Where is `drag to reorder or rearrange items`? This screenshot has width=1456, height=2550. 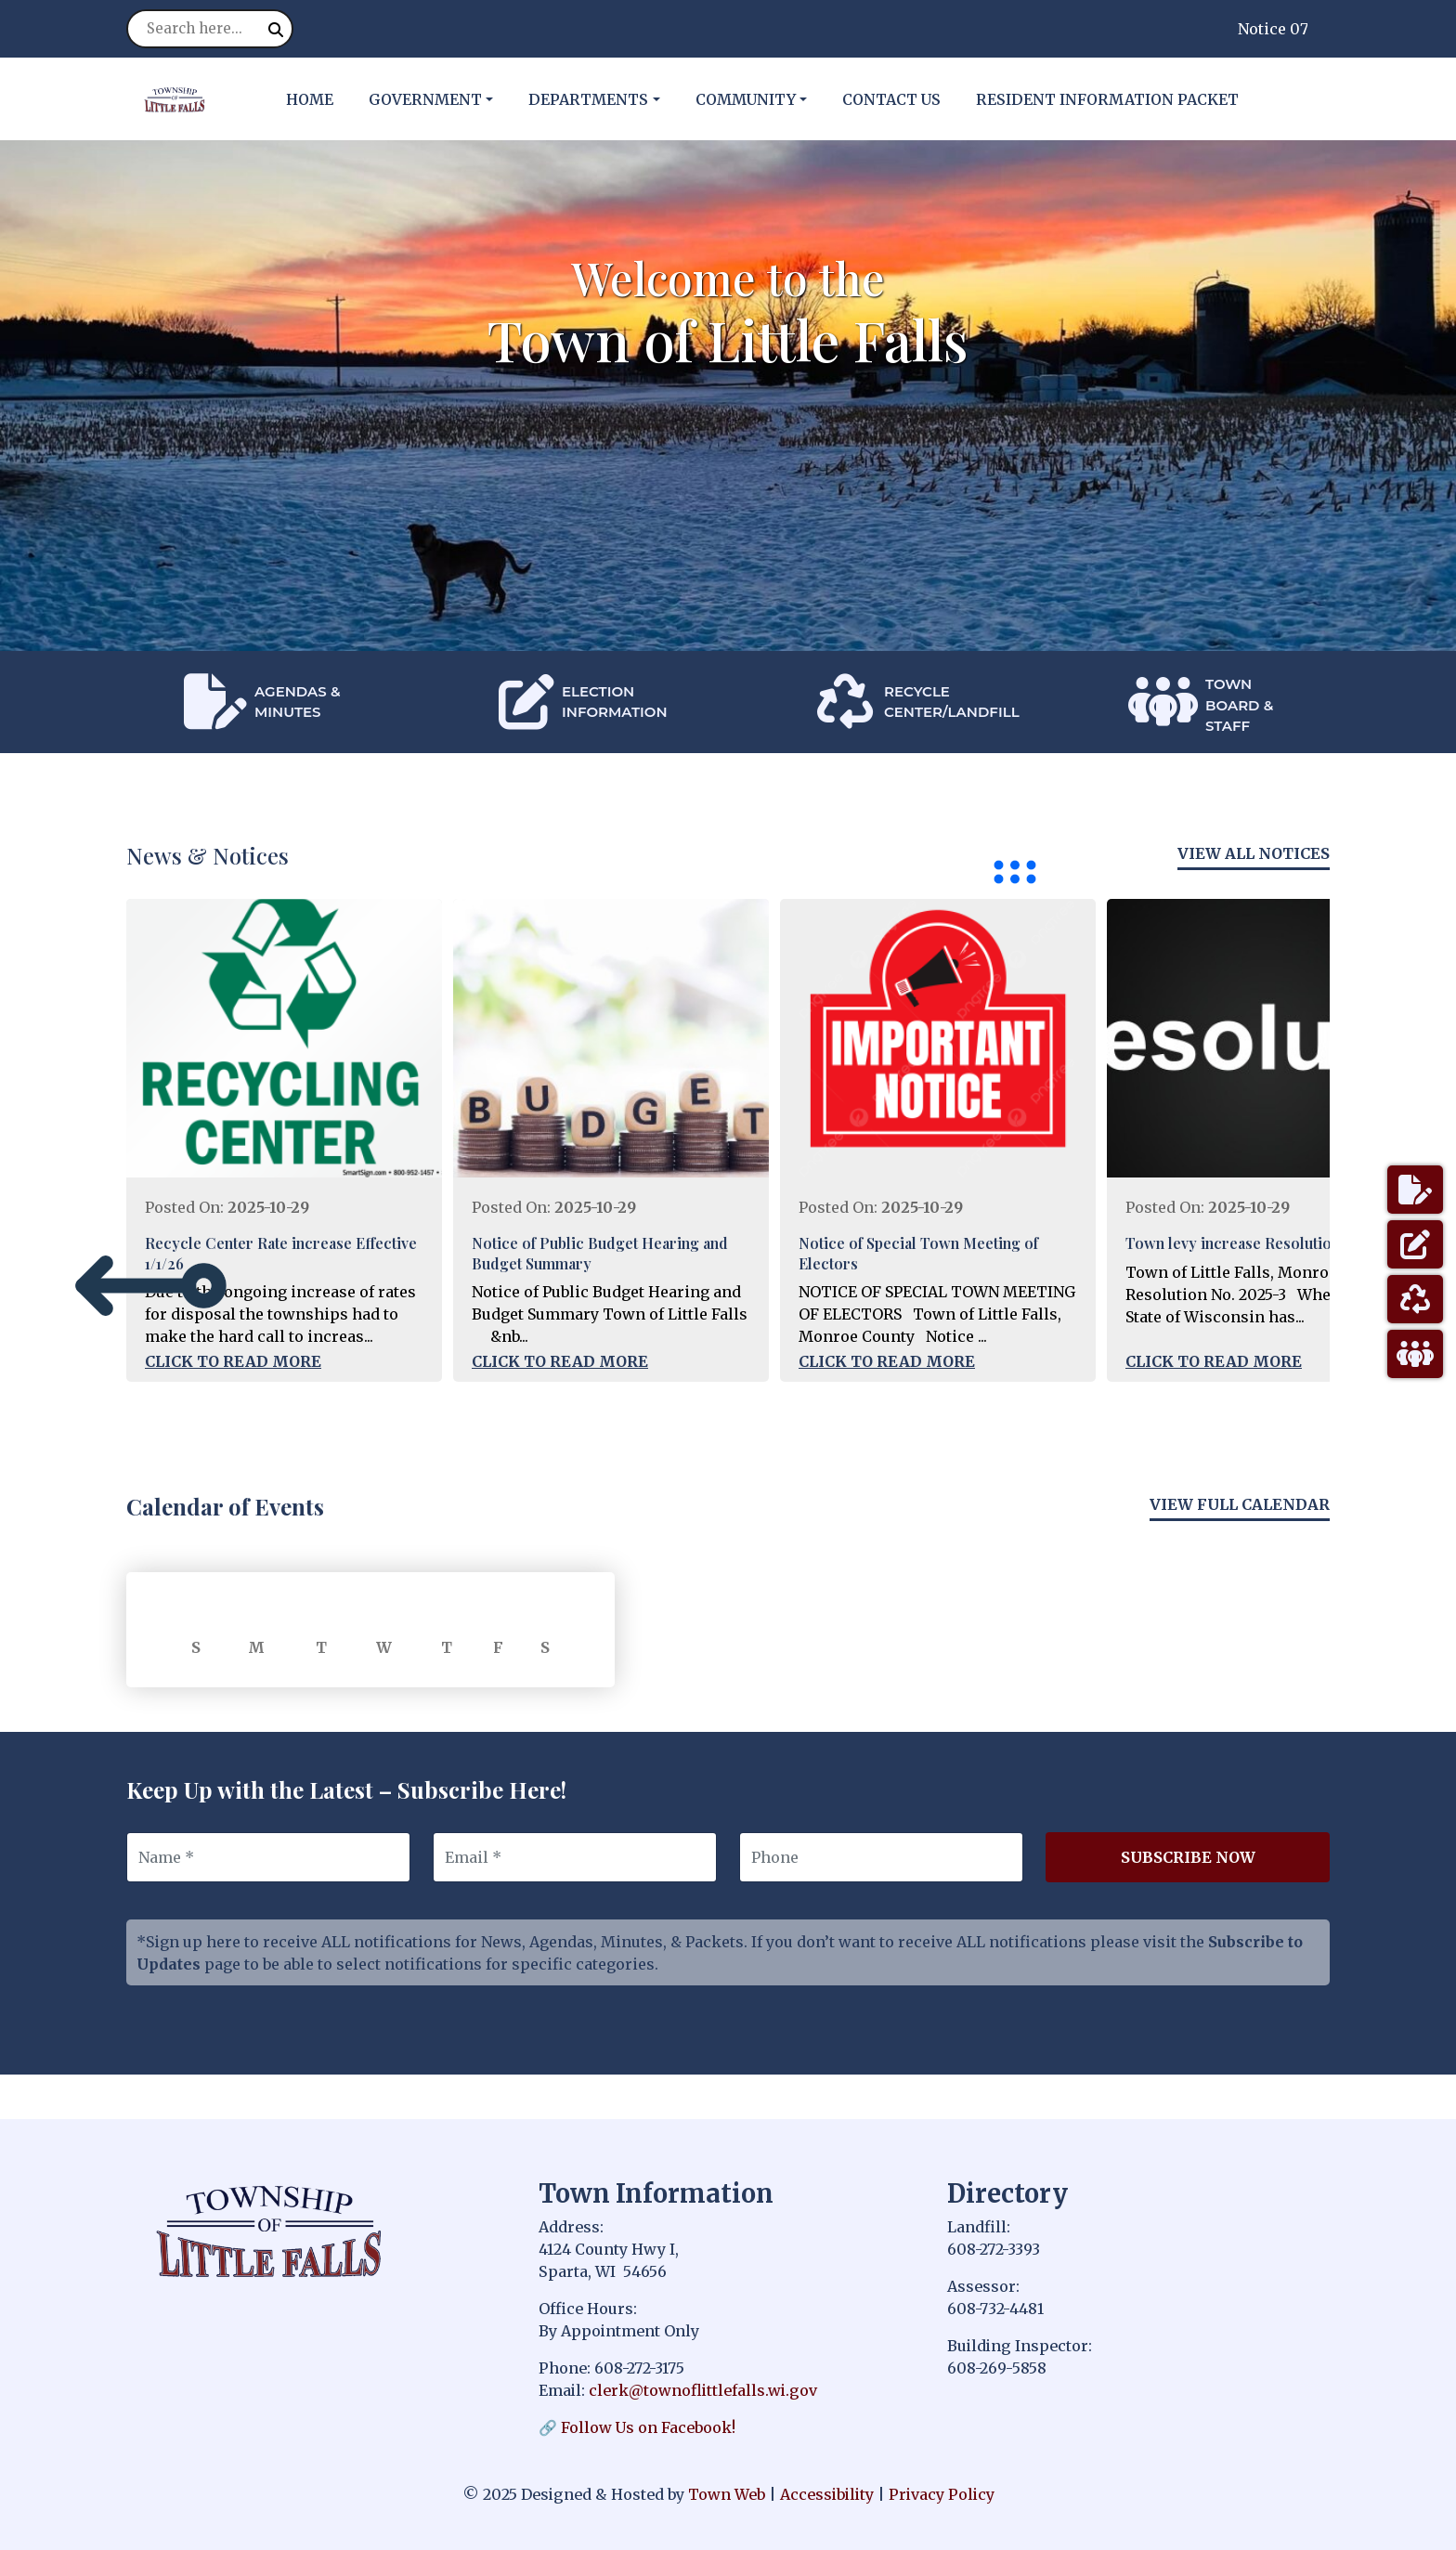
drag to reorder or rearrange items is located at coordinates (1015, 872).